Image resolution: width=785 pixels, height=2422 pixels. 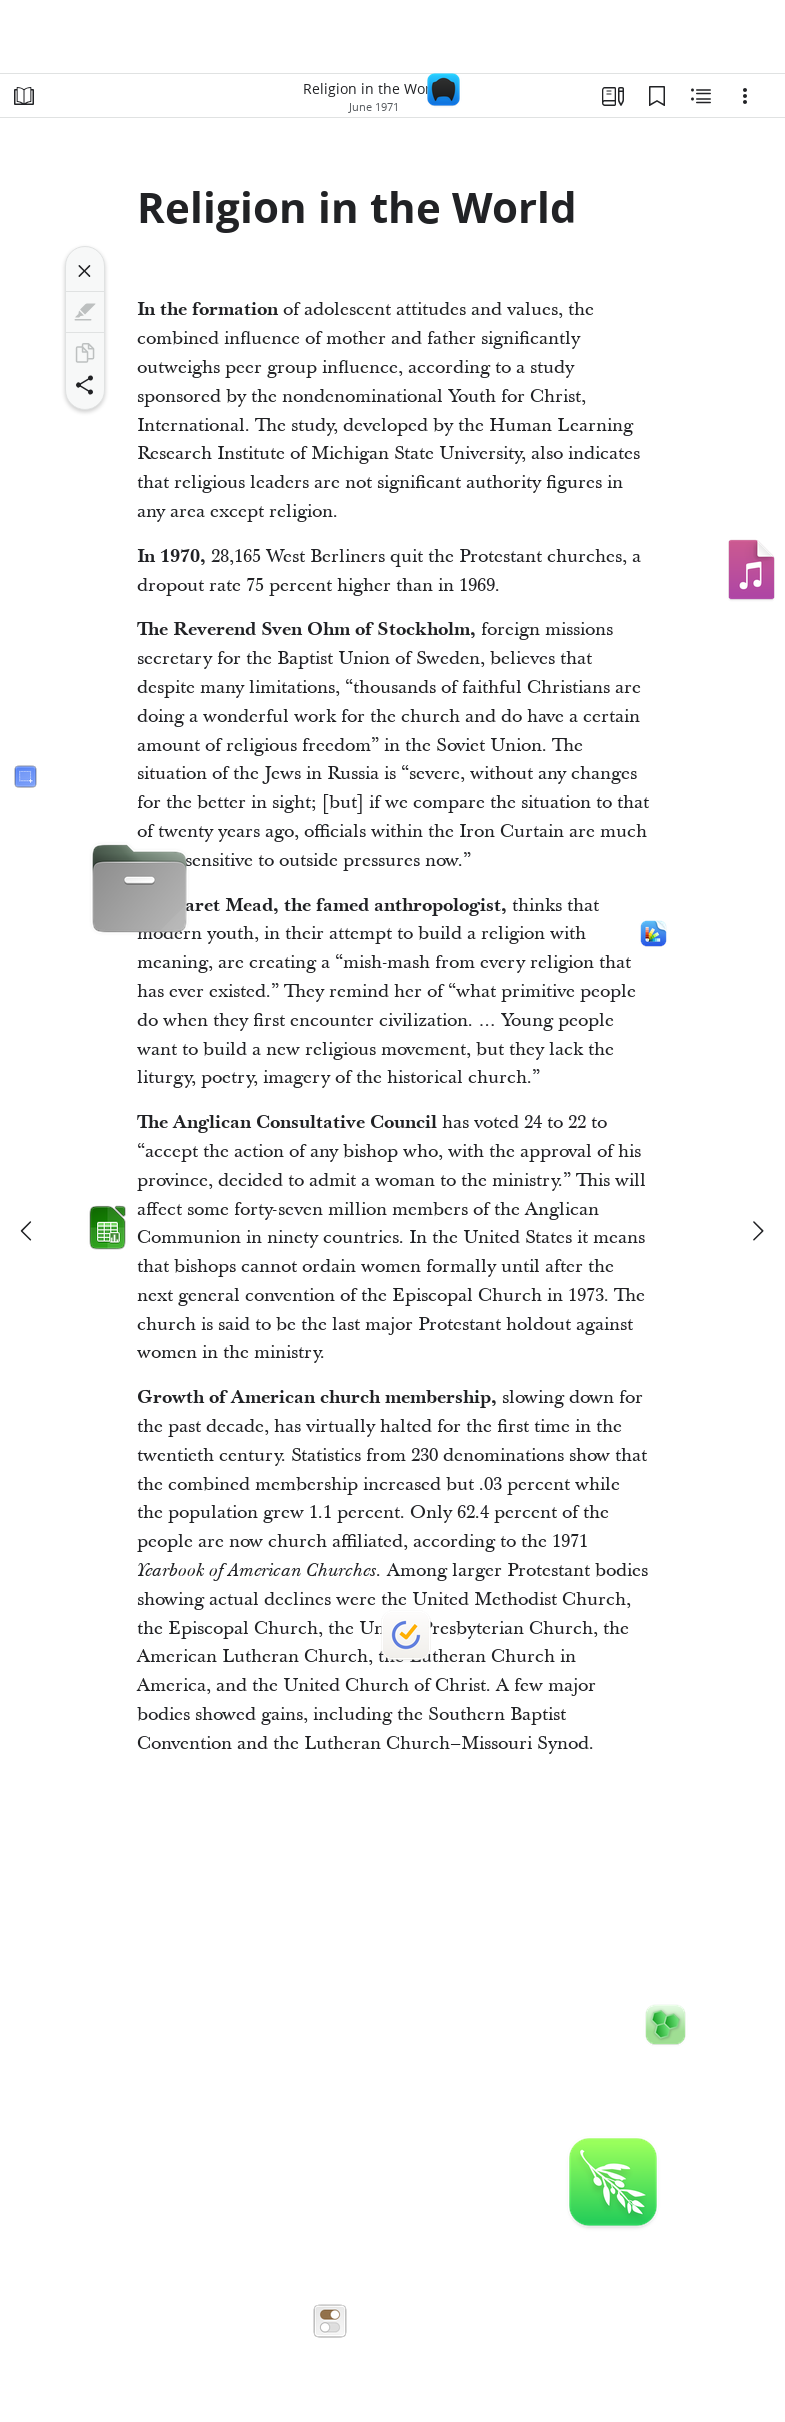 I want to click on open TickTick task manager app, so click(x=406, y=1635).